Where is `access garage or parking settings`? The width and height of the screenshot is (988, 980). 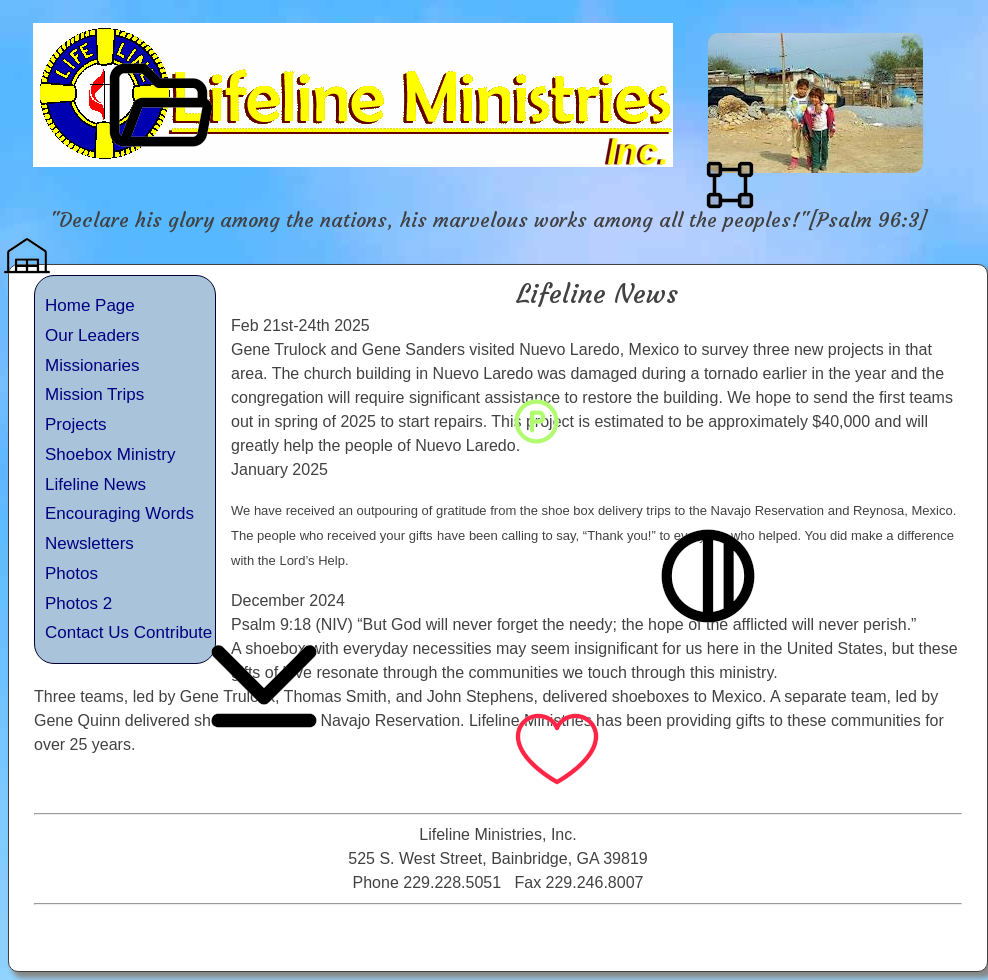
access garage or parking settings is located at coordinates (27, 258).